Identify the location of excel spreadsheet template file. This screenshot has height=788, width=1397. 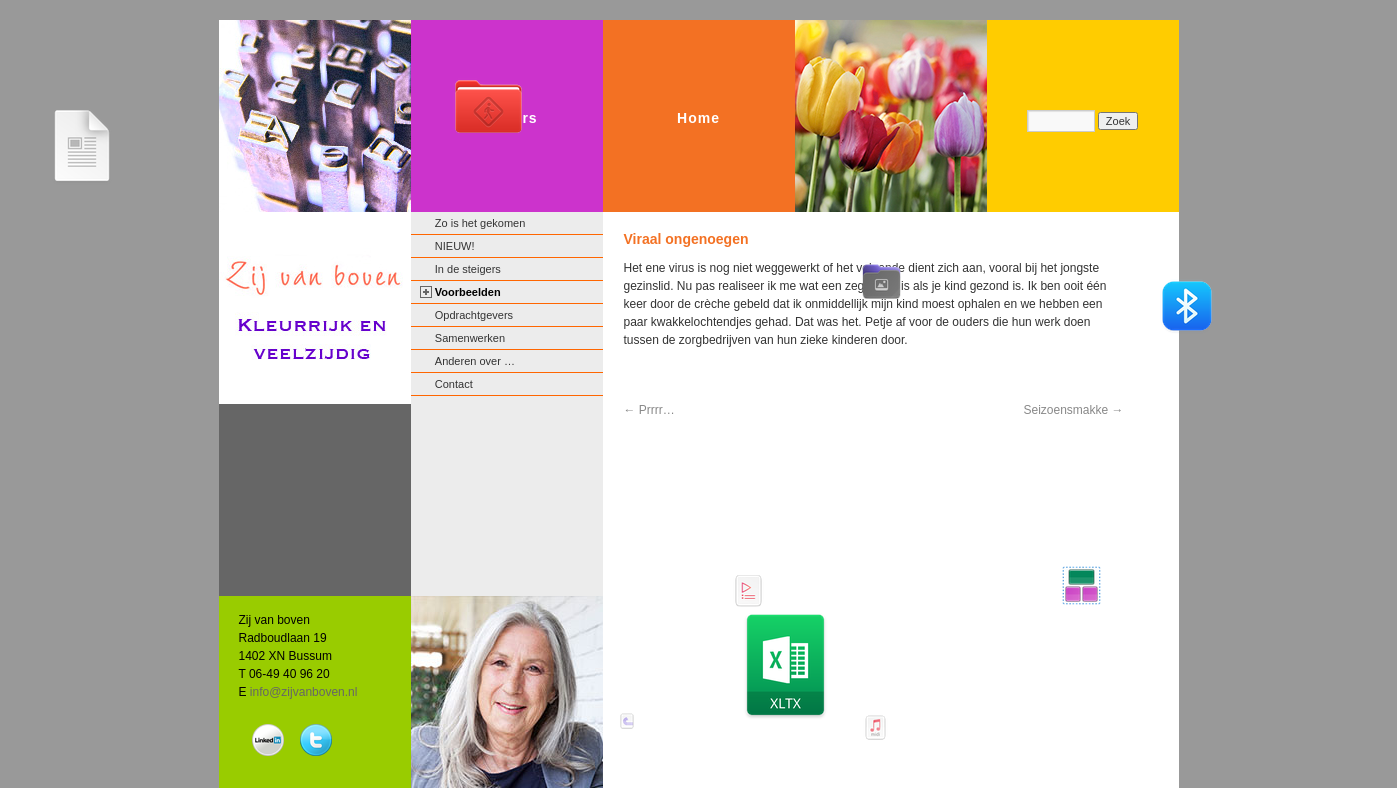
(785, 666).